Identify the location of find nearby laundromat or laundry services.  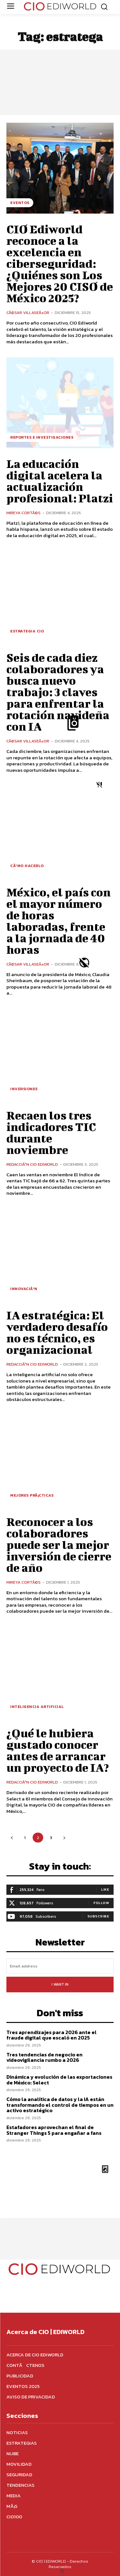
(105, 2169).